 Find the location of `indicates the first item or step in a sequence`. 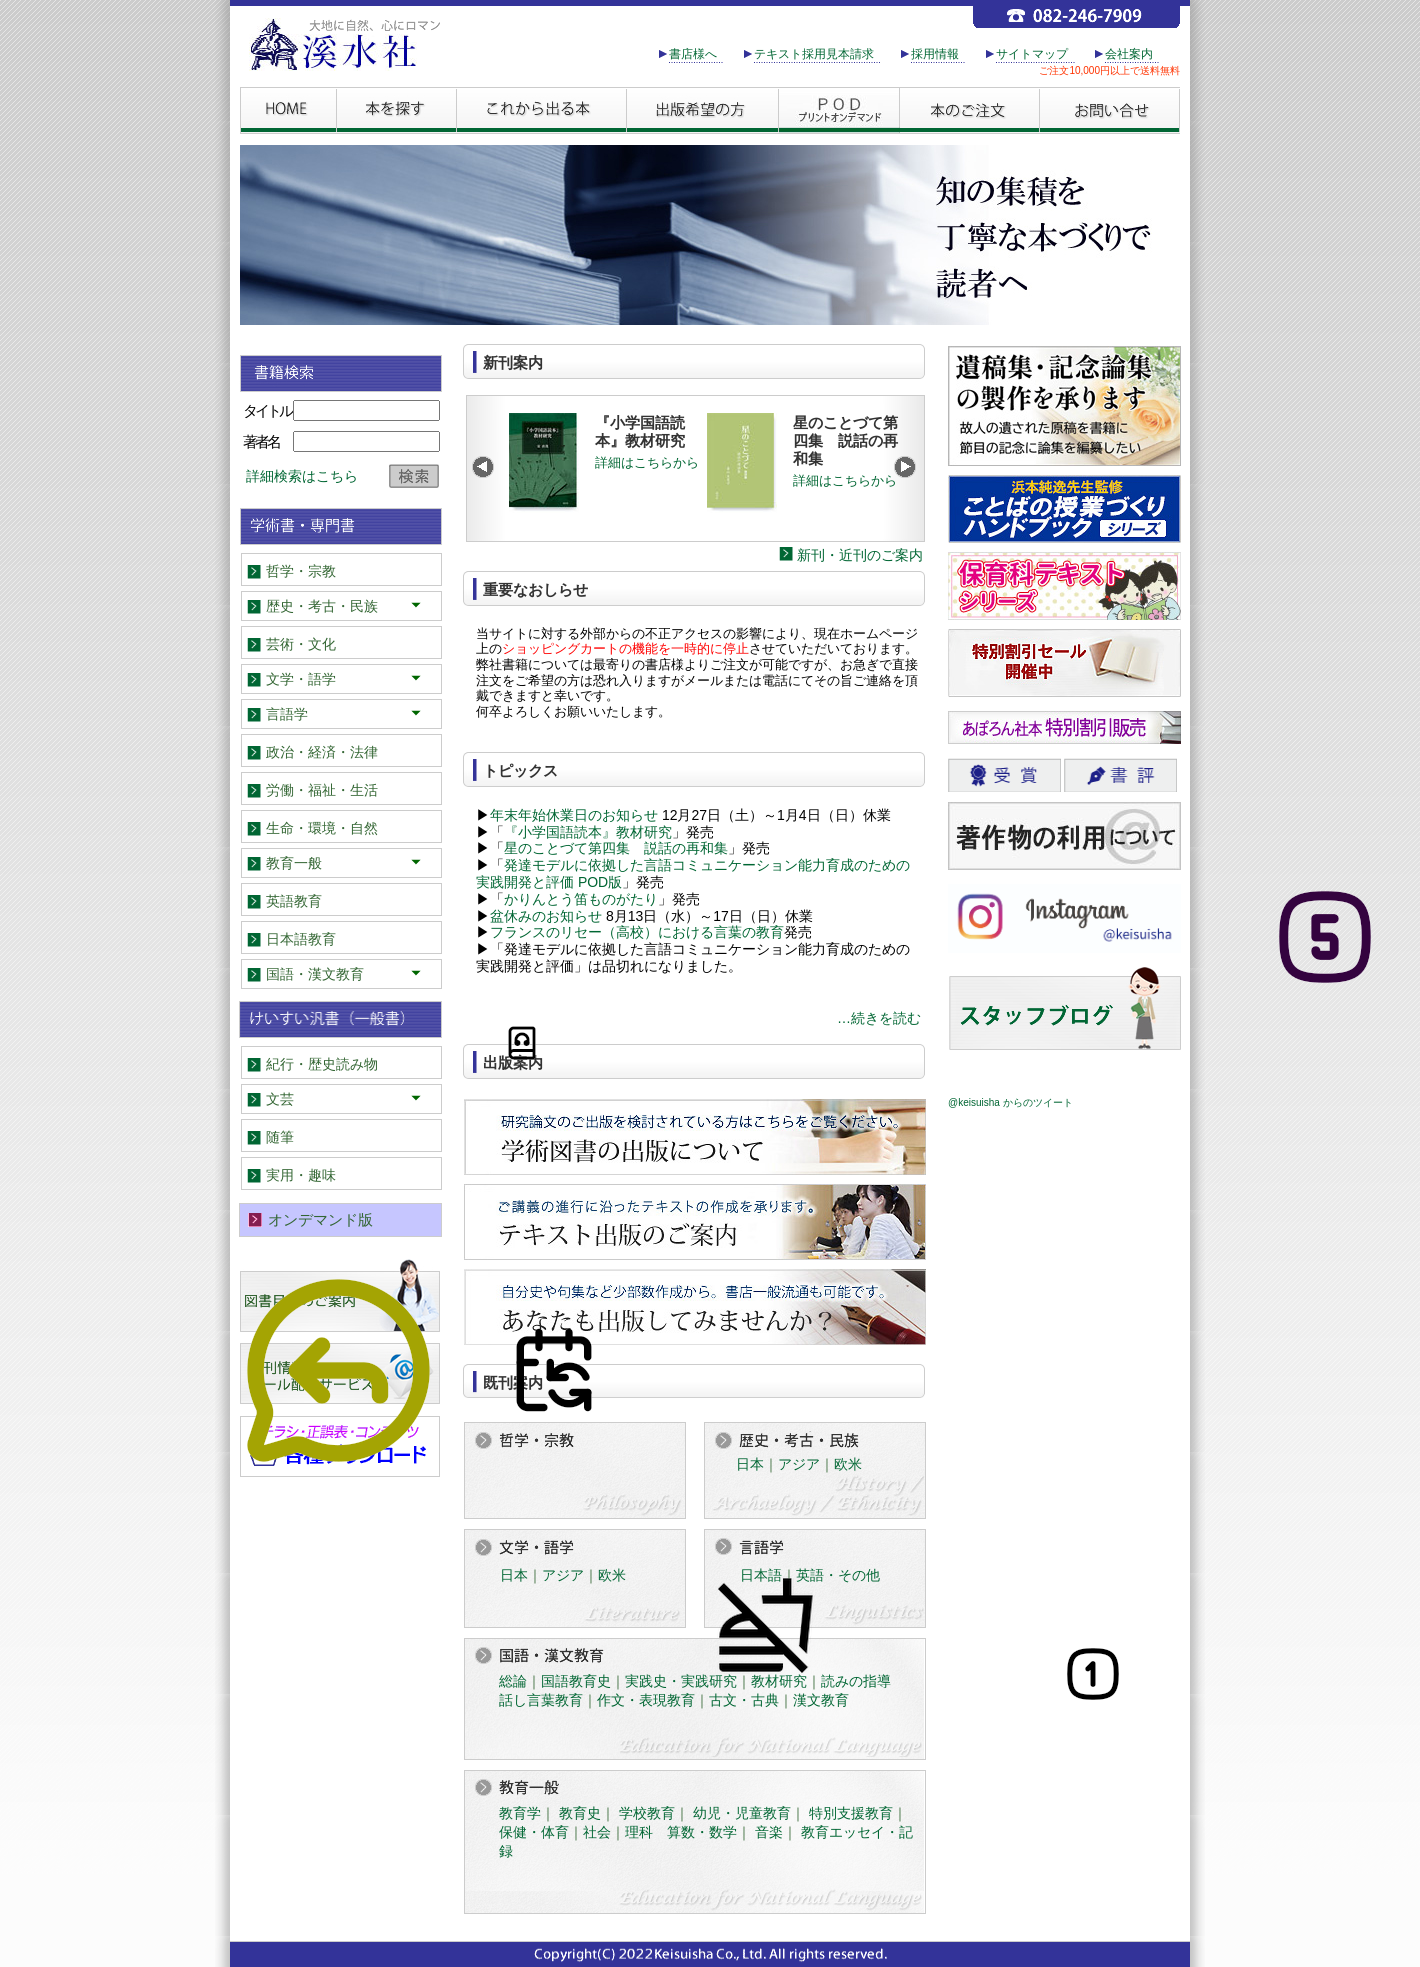

indicates the first item or step in a sequence is located at coordinates (1093, 1674).